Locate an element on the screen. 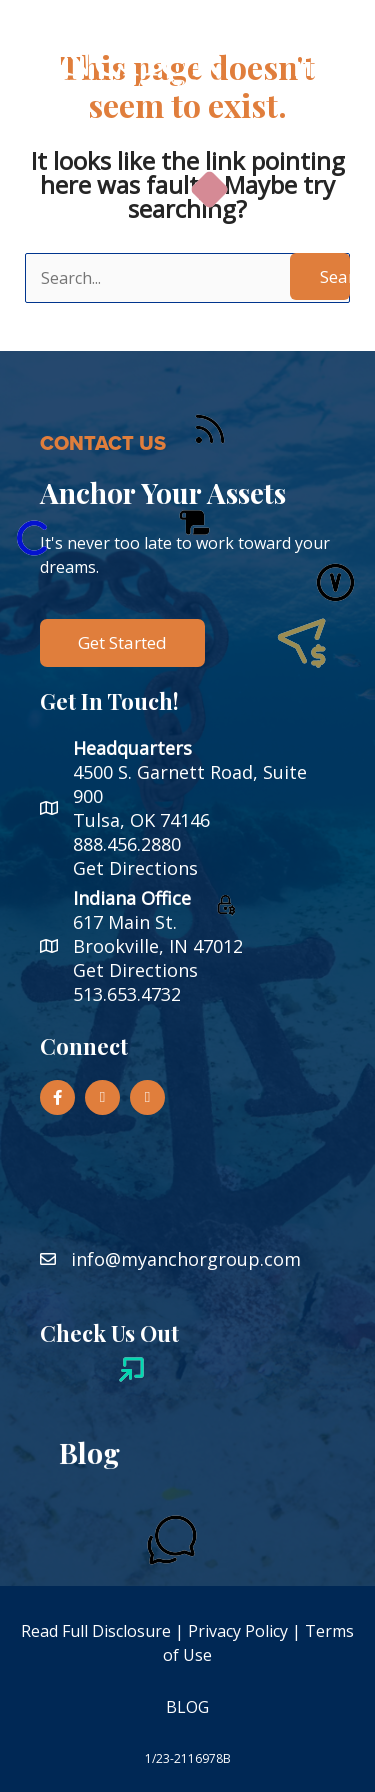 This screenshot has height=1792, width=375. indicates a diamond or rotated square marker is located at coordinates (209, 189).